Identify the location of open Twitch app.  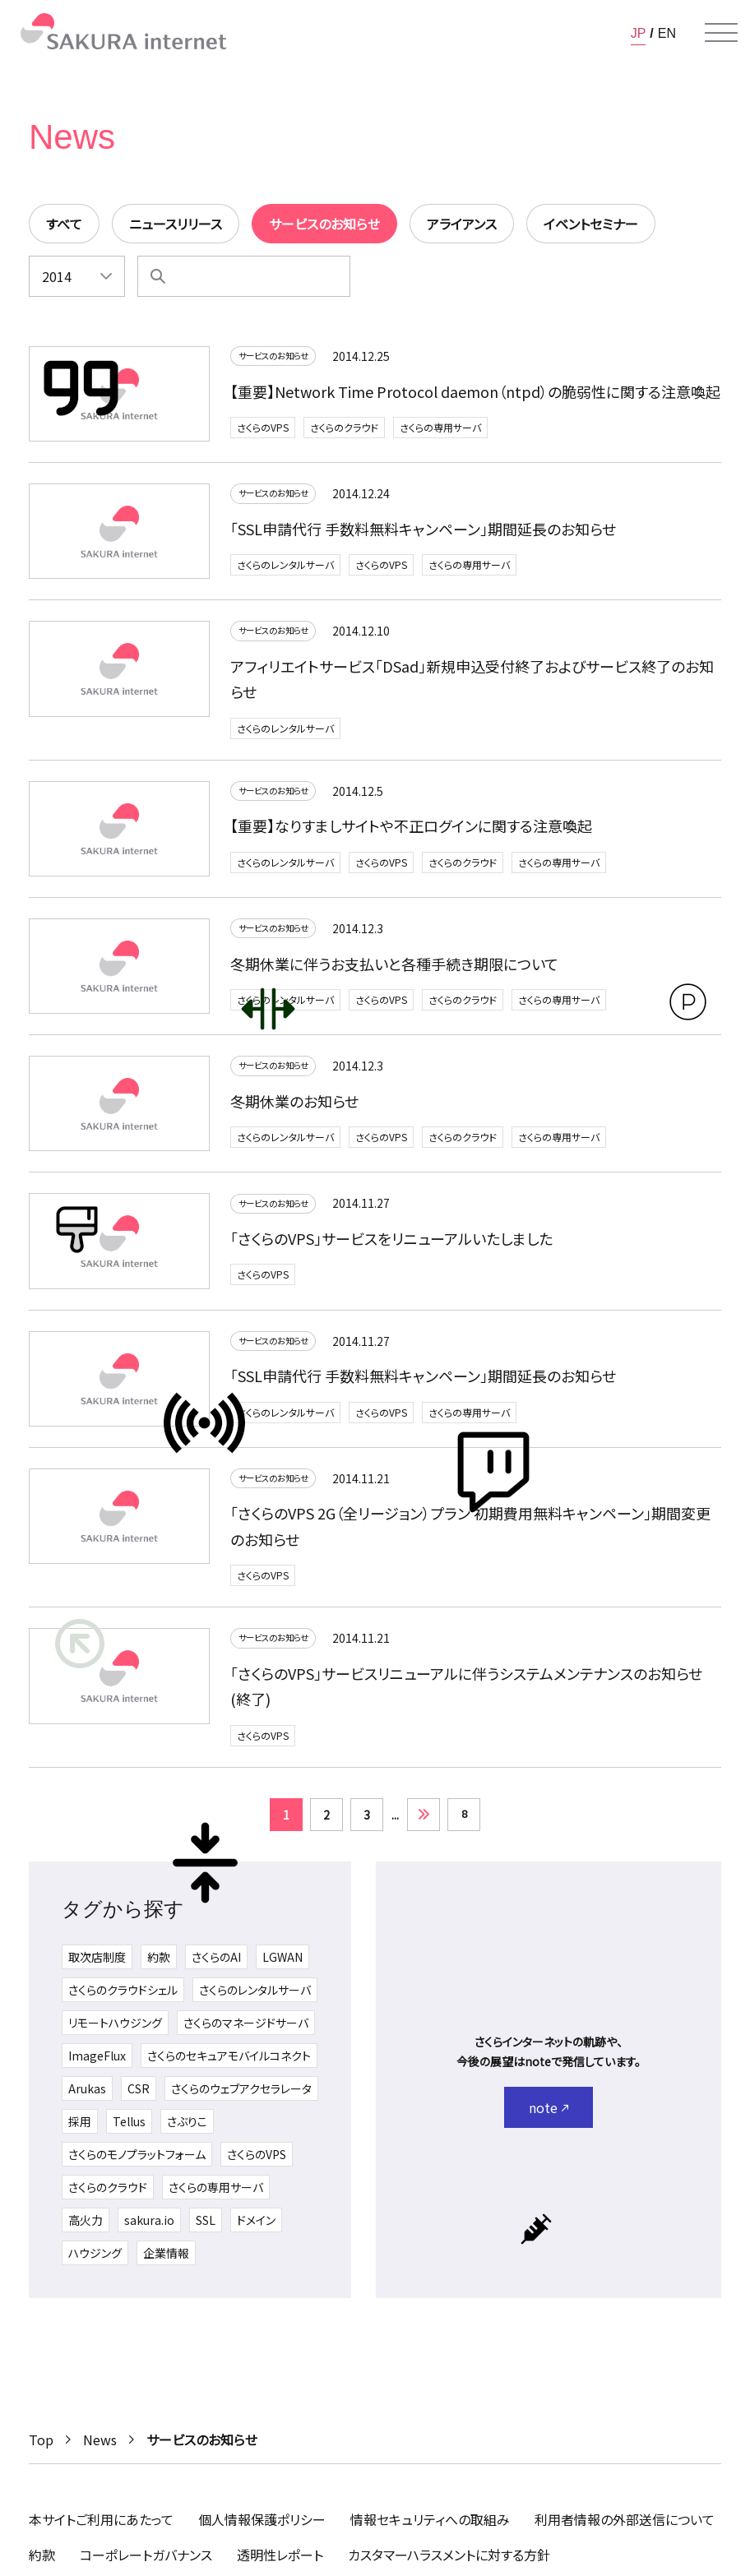
(493, 1468).